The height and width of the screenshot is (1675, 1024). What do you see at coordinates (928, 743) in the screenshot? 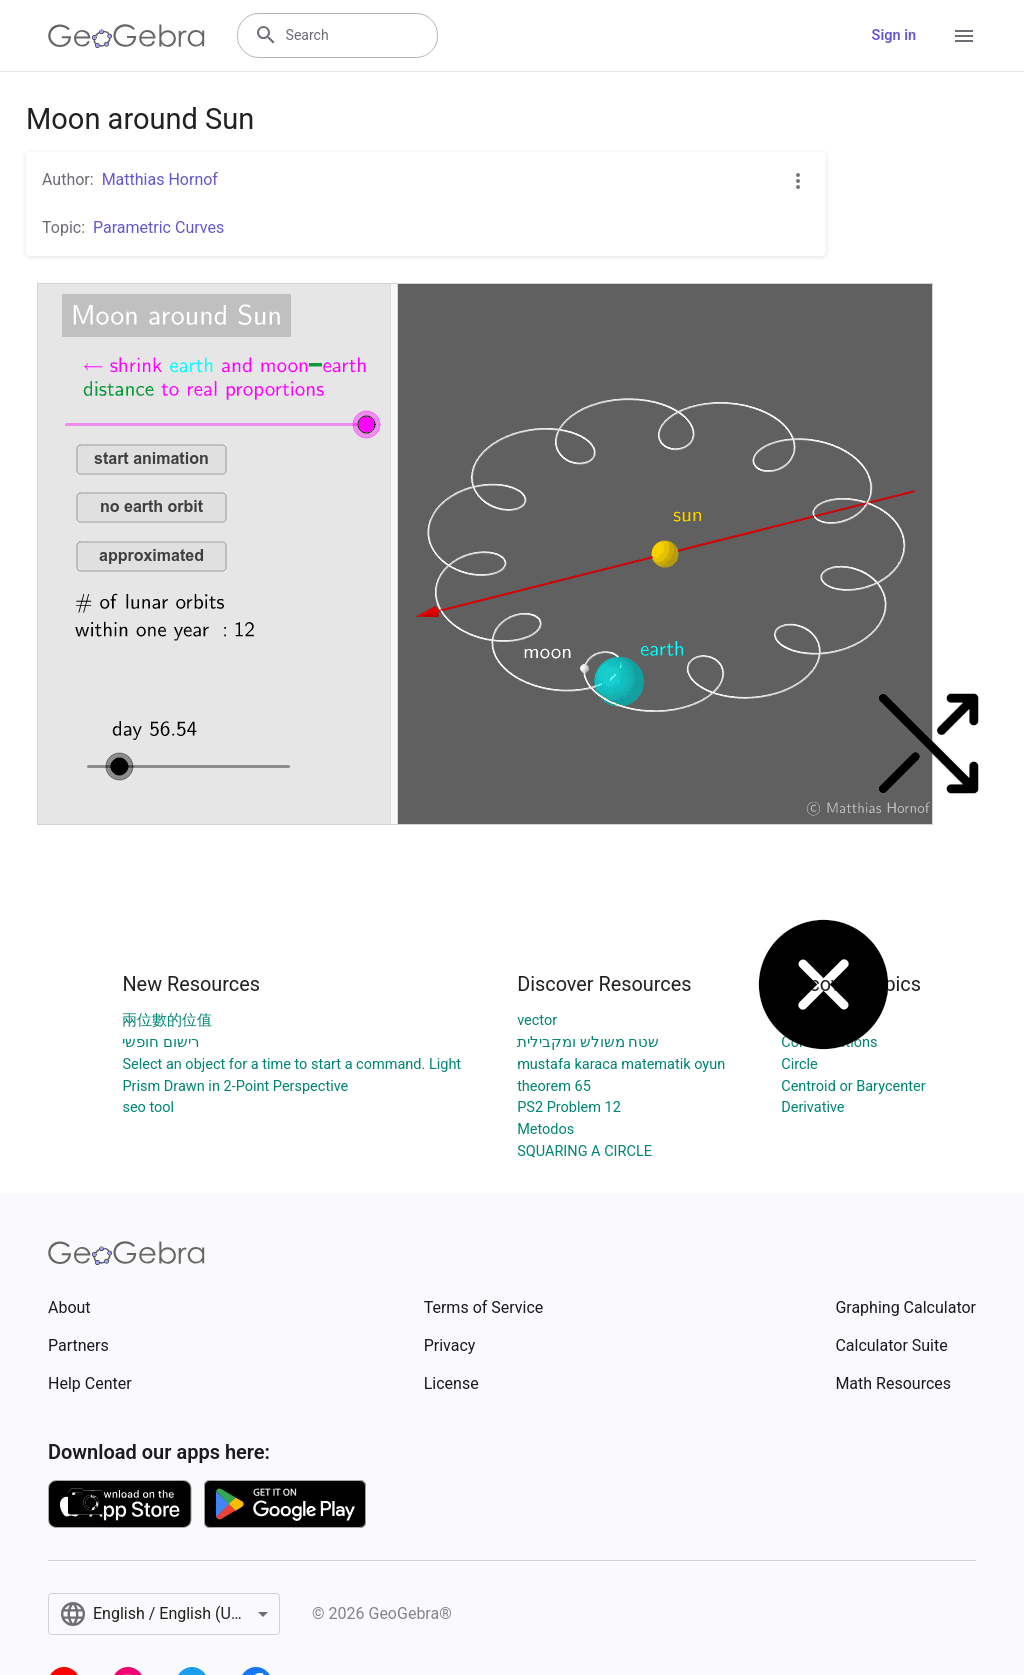
I see `shuffle or randomize playback order` at bounding box center [928, 743].